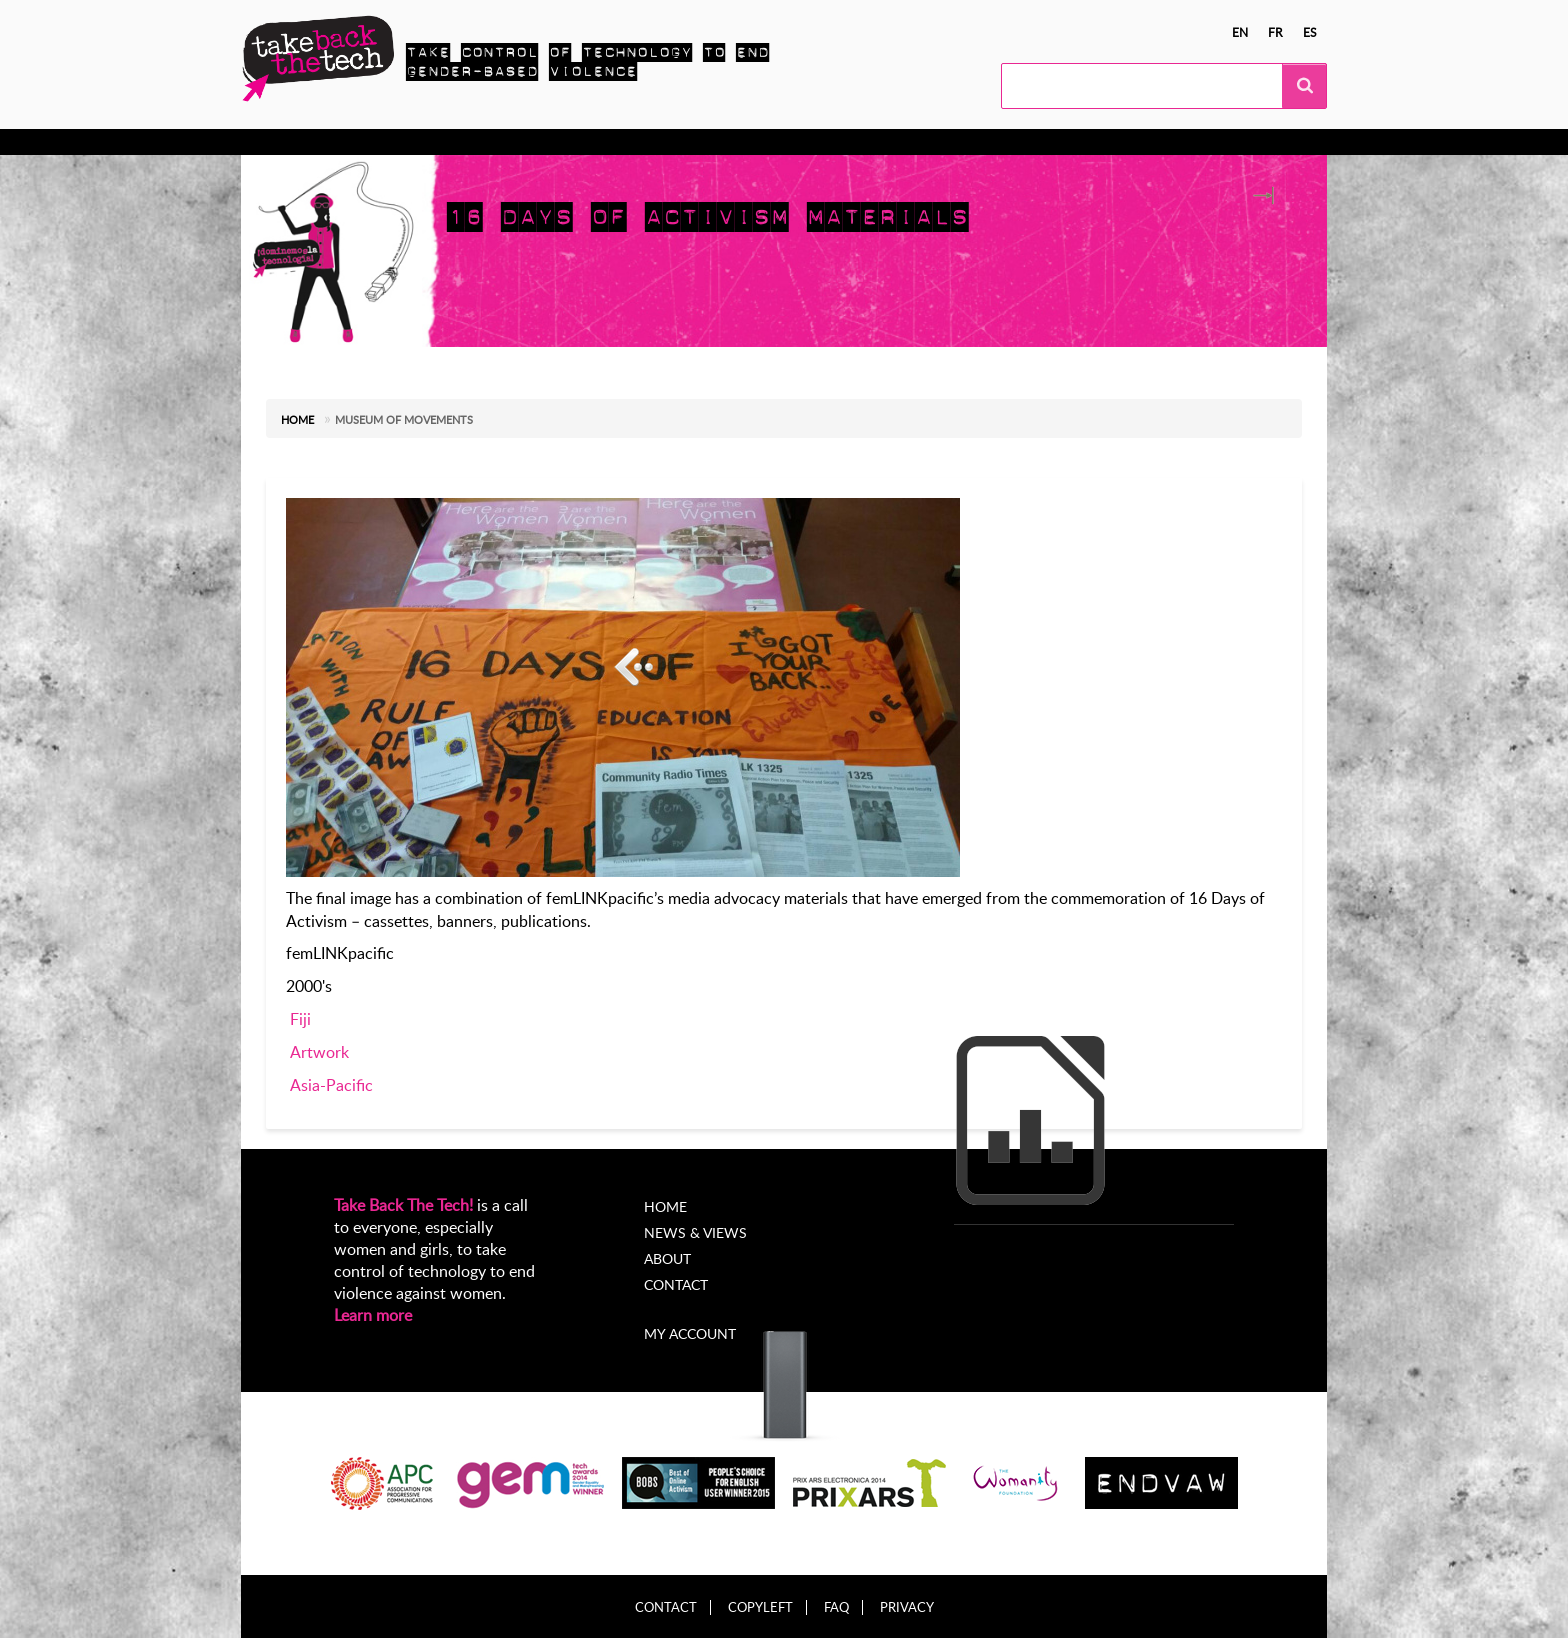 This screenshot has width=1568, height=1638. I want to click on open LibreOffice Calc spreadsheet application, so click(1030, 1120).